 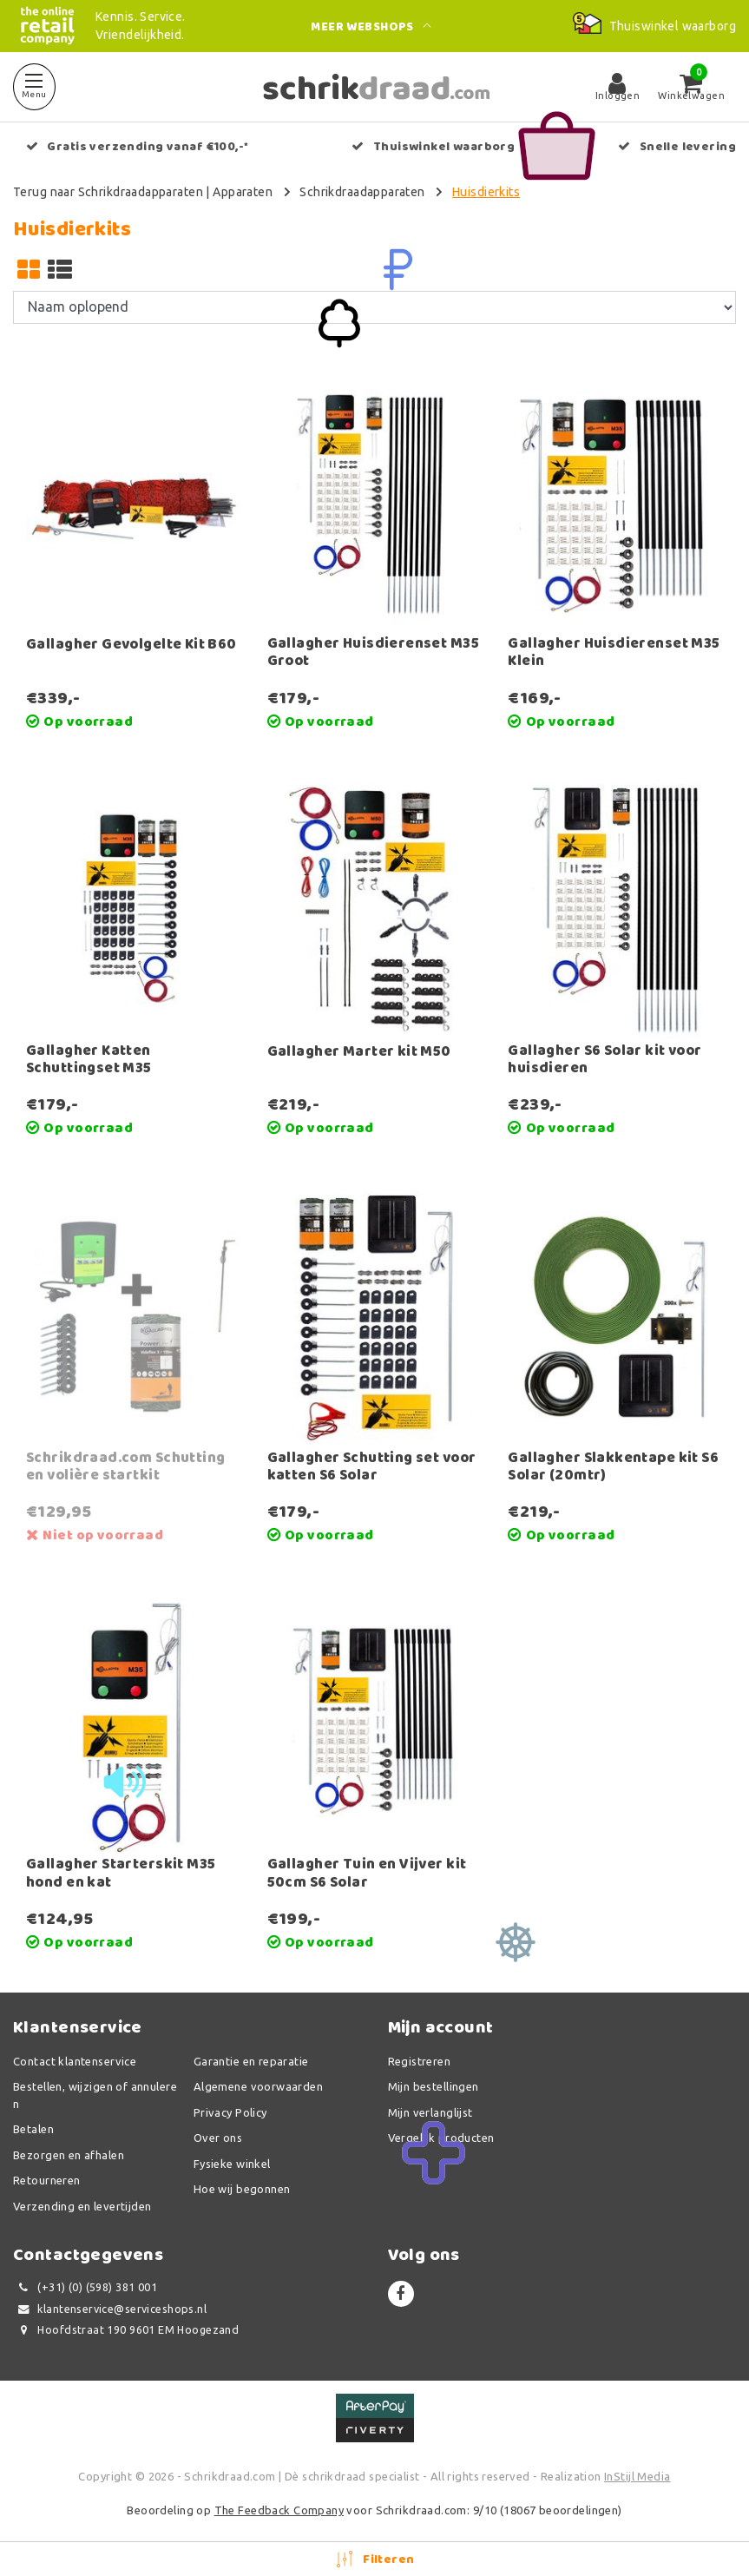 What do you see at coordinates (556, 149) in the screenshot?
I see `view your shopping bag` at bounding box center [556, 149].